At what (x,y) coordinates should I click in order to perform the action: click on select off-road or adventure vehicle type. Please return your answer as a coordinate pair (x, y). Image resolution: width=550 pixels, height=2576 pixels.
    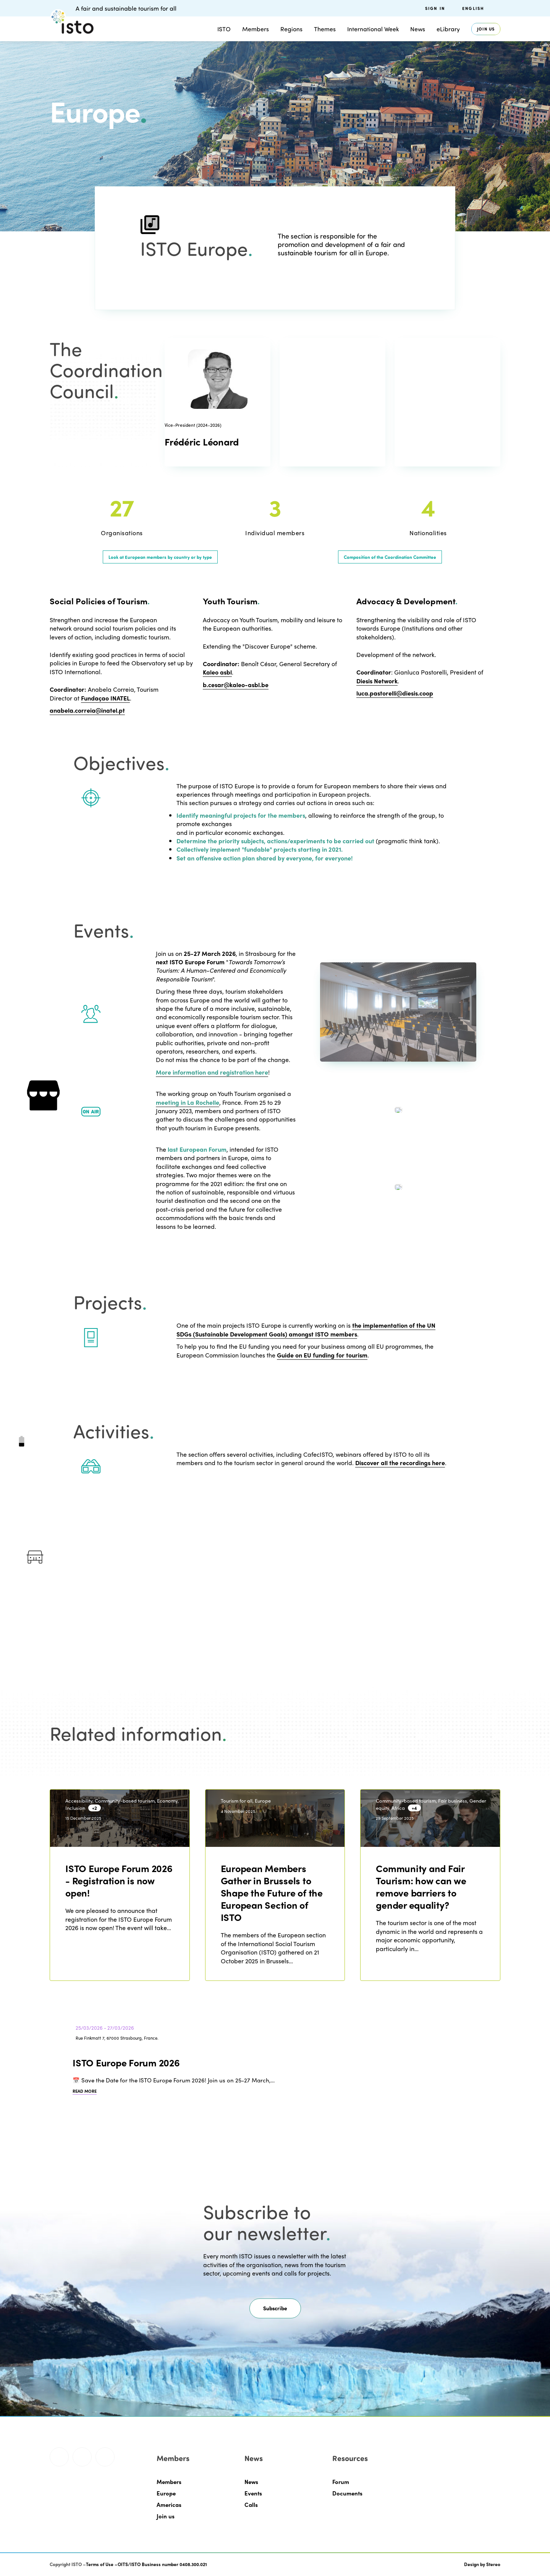
    Looking at the image, I should click on (35, 1557).